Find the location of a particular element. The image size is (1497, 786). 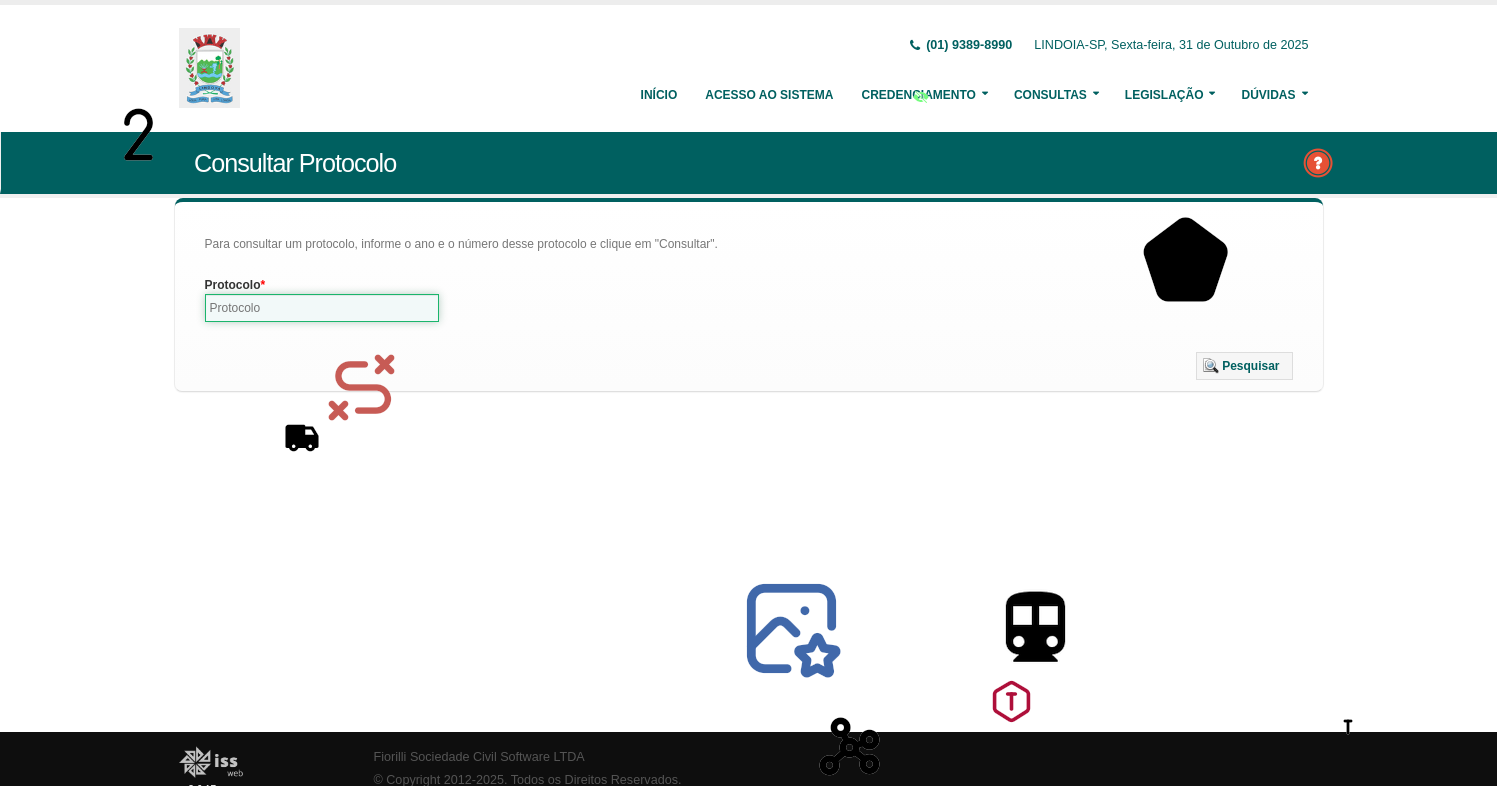

text formatting option for title case is located at coordinates (1348, 727).